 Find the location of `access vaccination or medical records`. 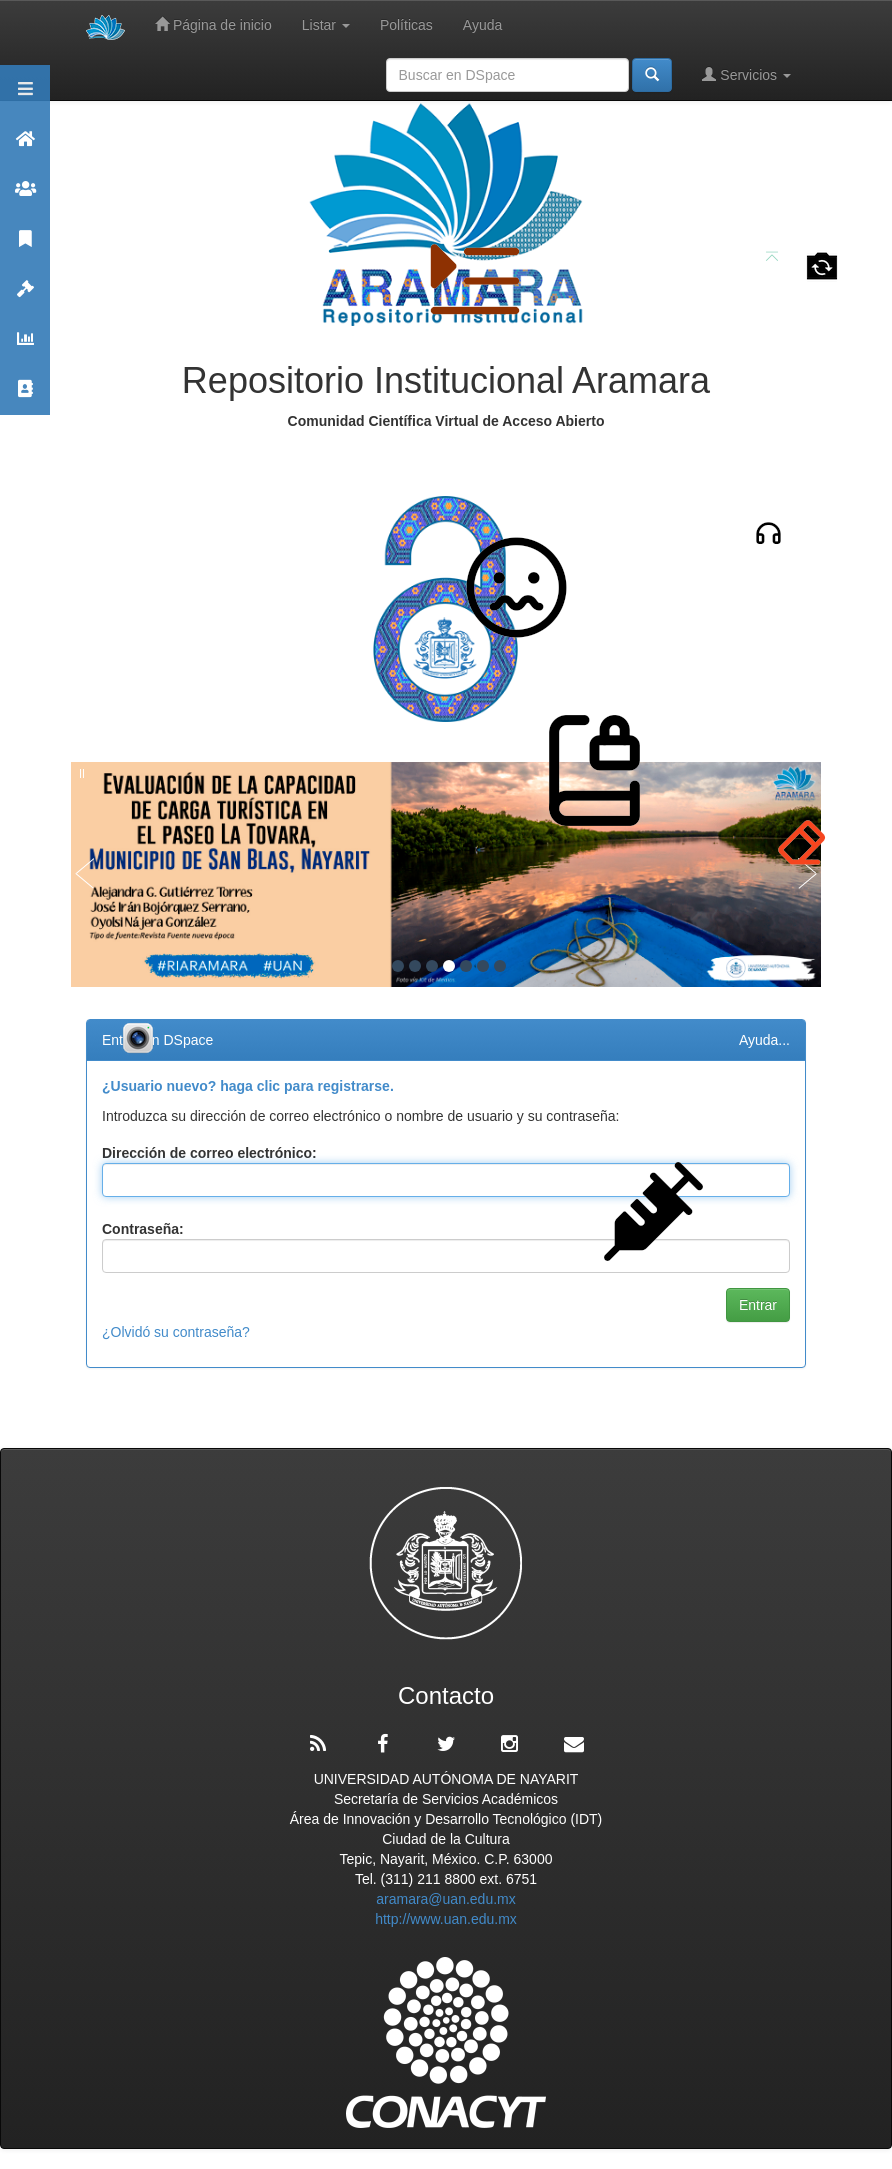

access vaccination or medical records is located at coordinates (653, 1211).